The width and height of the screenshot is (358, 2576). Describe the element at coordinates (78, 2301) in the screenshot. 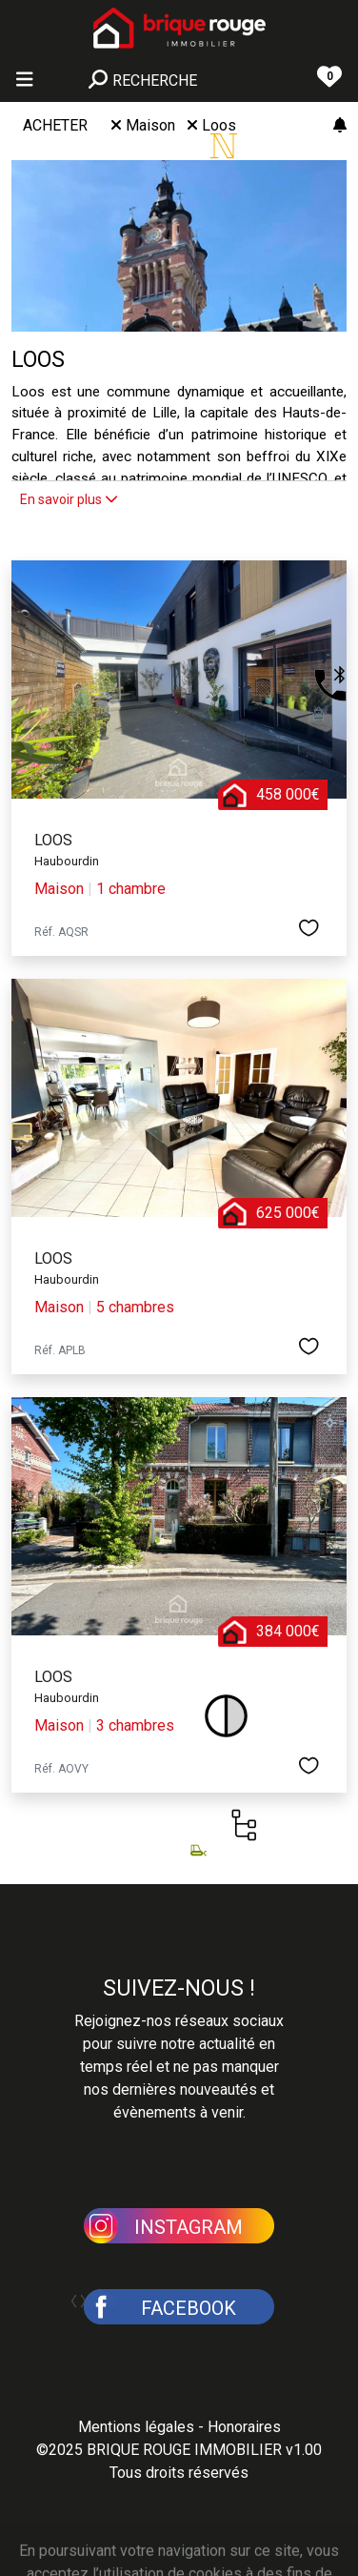

I see `view or edit source code` at that location.